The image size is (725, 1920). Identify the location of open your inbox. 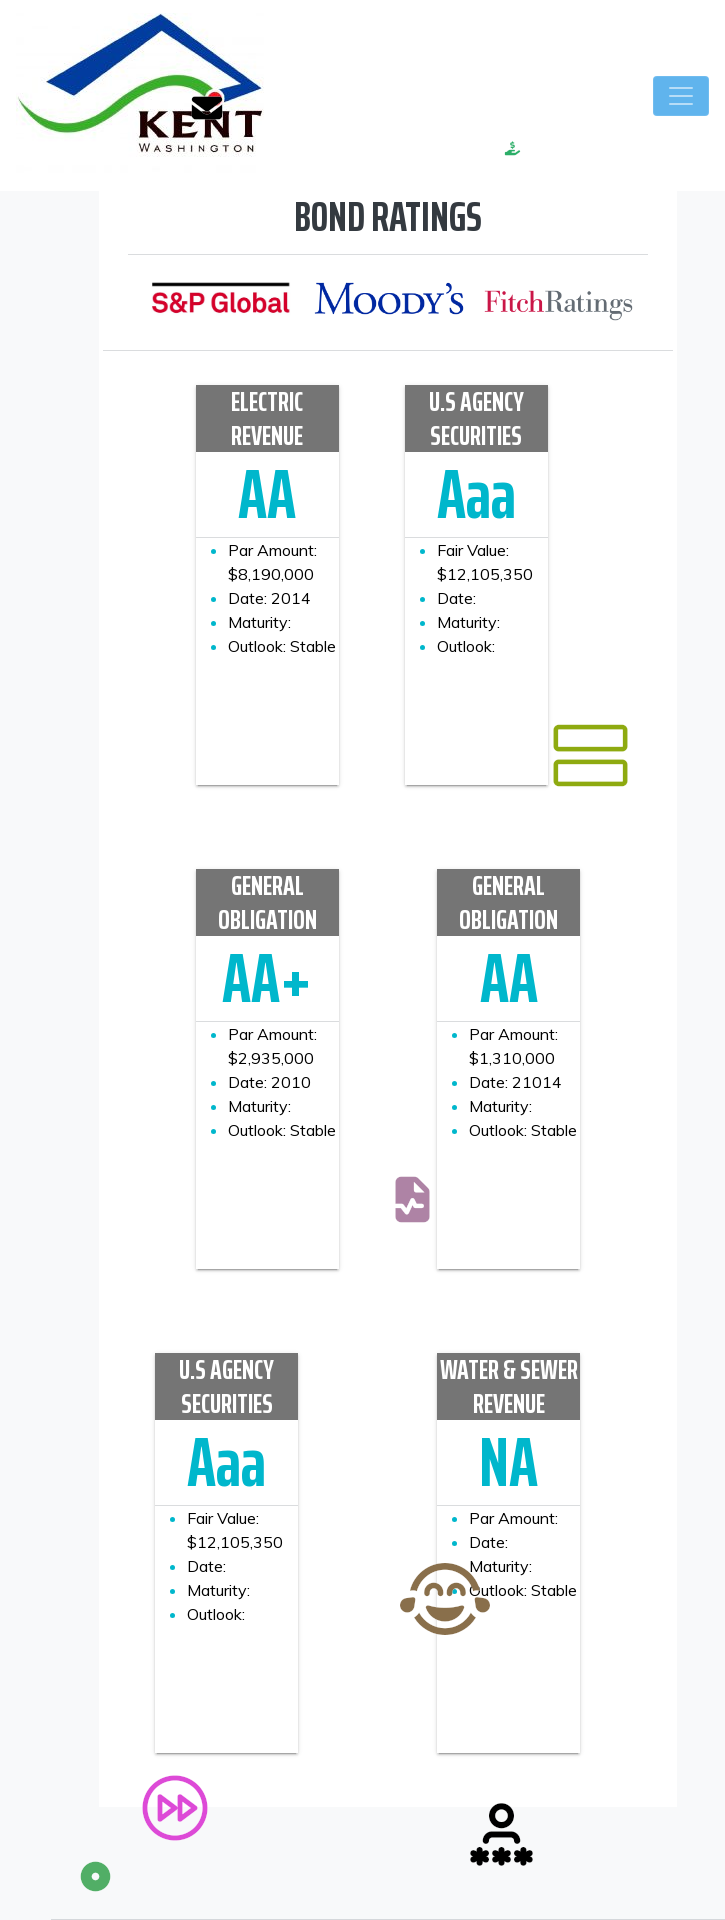
(207, 108).